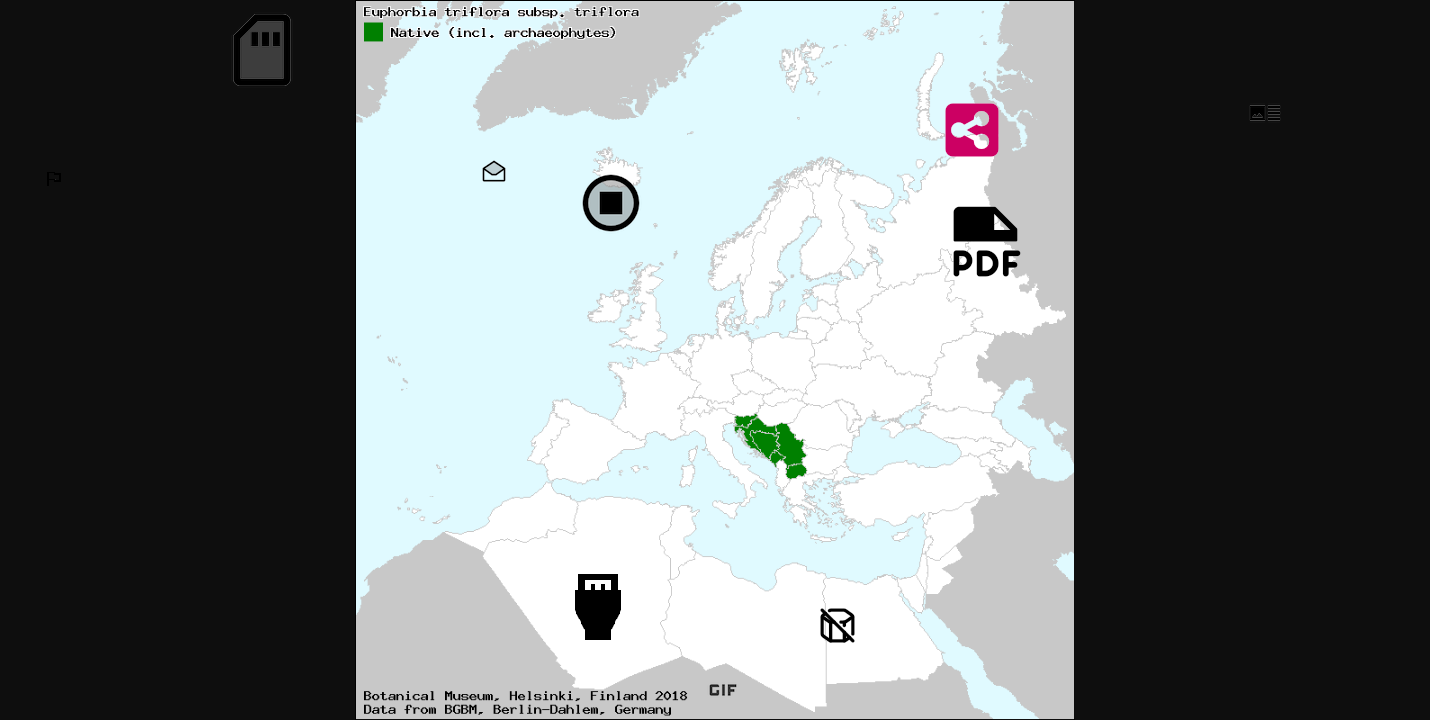  I want to click on view open or read mail, so click(494, 172).